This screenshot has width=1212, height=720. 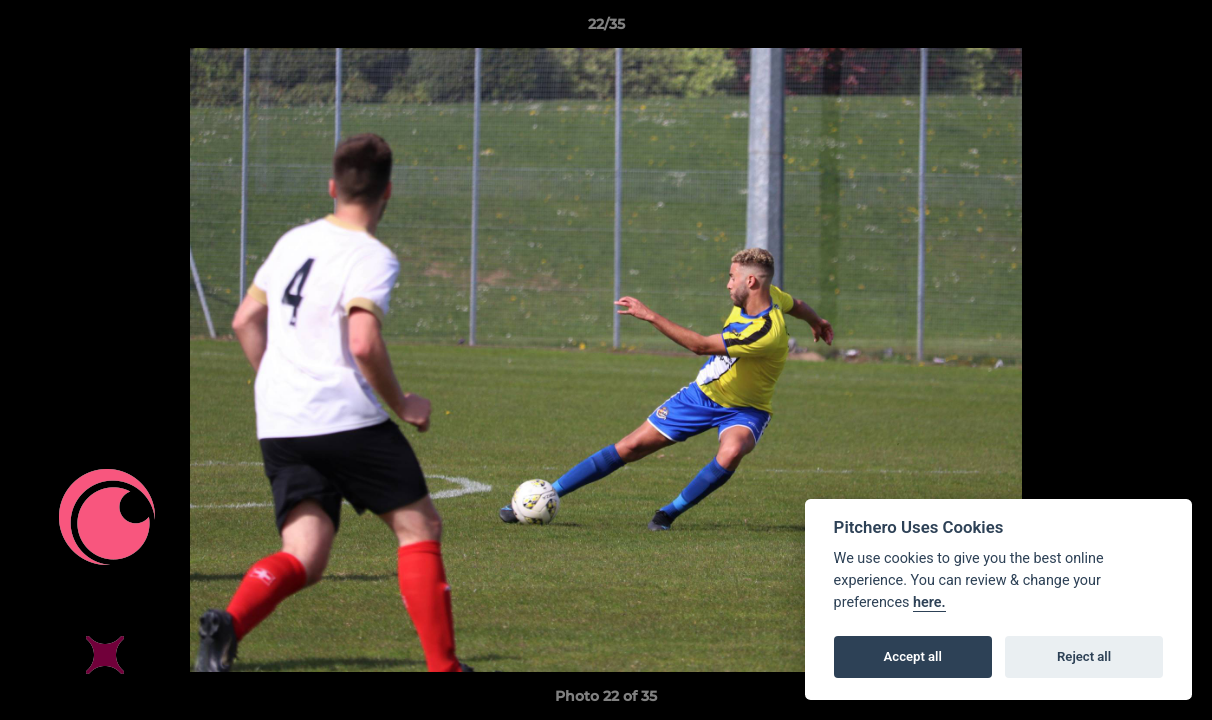 What do you see at coordinates (105, 655) in the screenshot?
I see `nextra documentation framework logo` at bounding box center [105, 655].